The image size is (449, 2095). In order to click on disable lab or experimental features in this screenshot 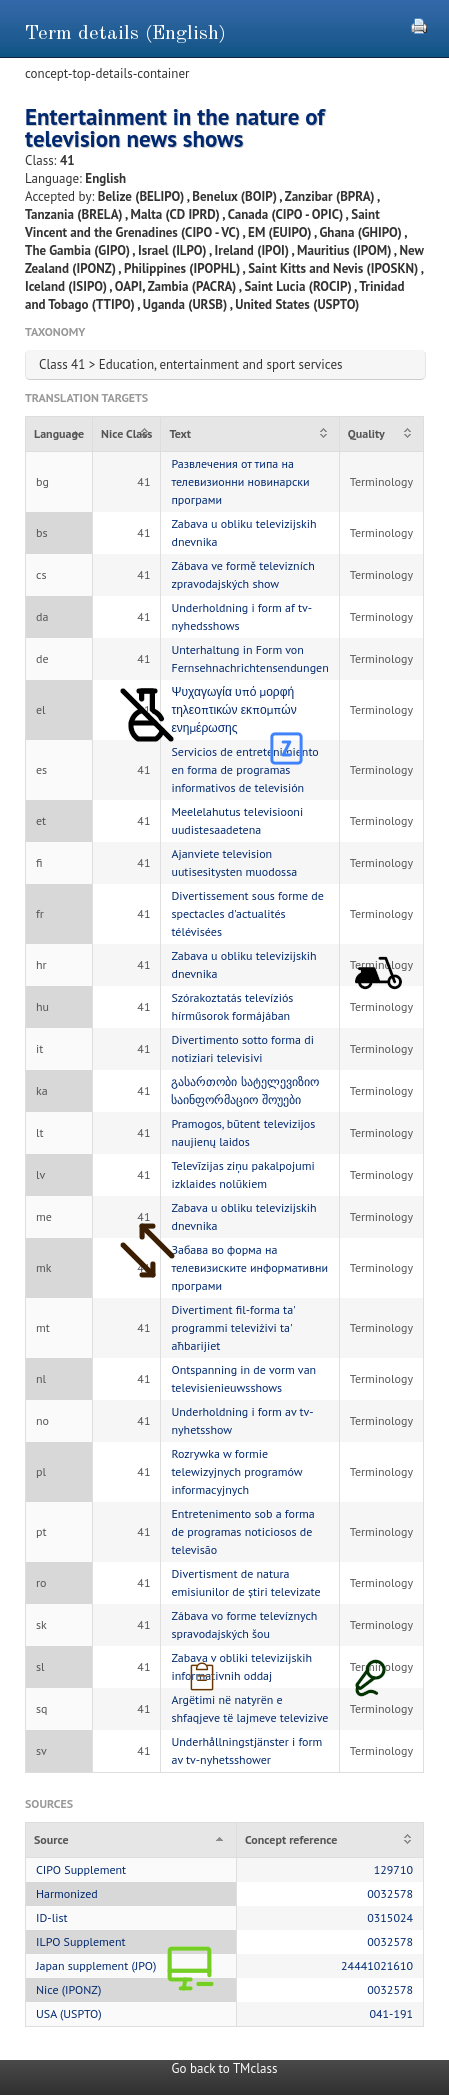, I will do `click(147, 715)`.